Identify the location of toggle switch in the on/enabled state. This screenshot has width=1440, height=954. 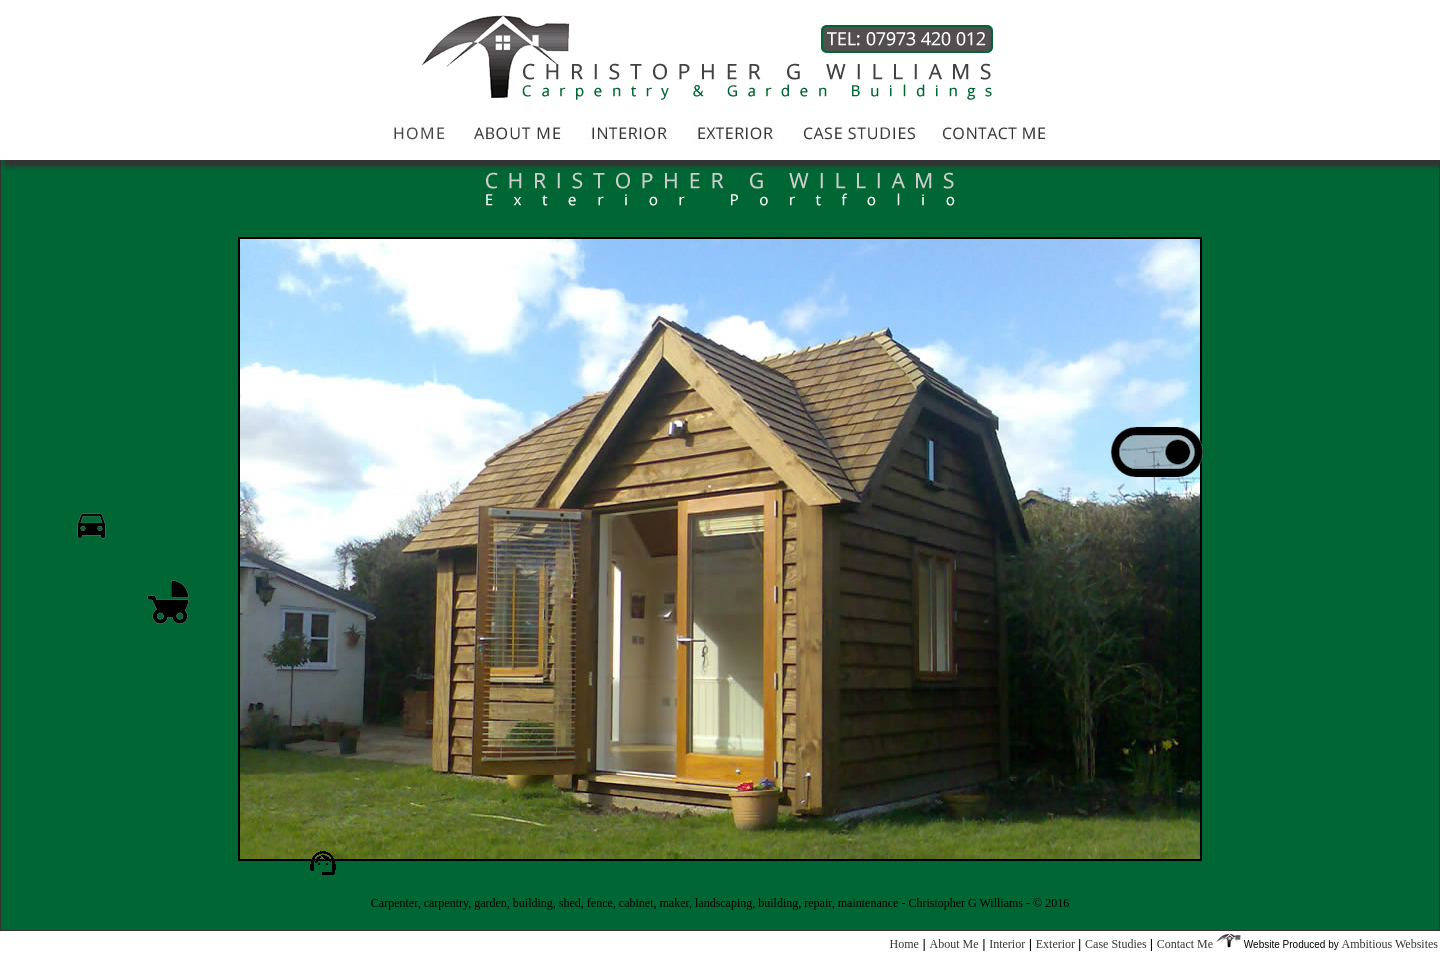
(1157, 452).